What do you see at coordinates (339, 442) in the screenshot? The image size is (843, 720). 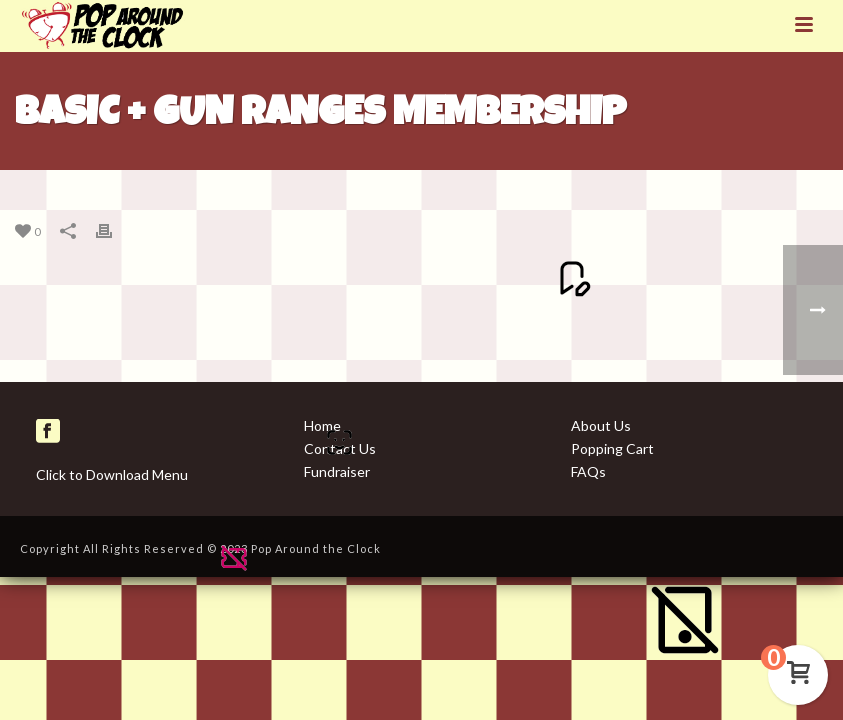 I see `authenticate with face id` at bounding box center [339, 442].